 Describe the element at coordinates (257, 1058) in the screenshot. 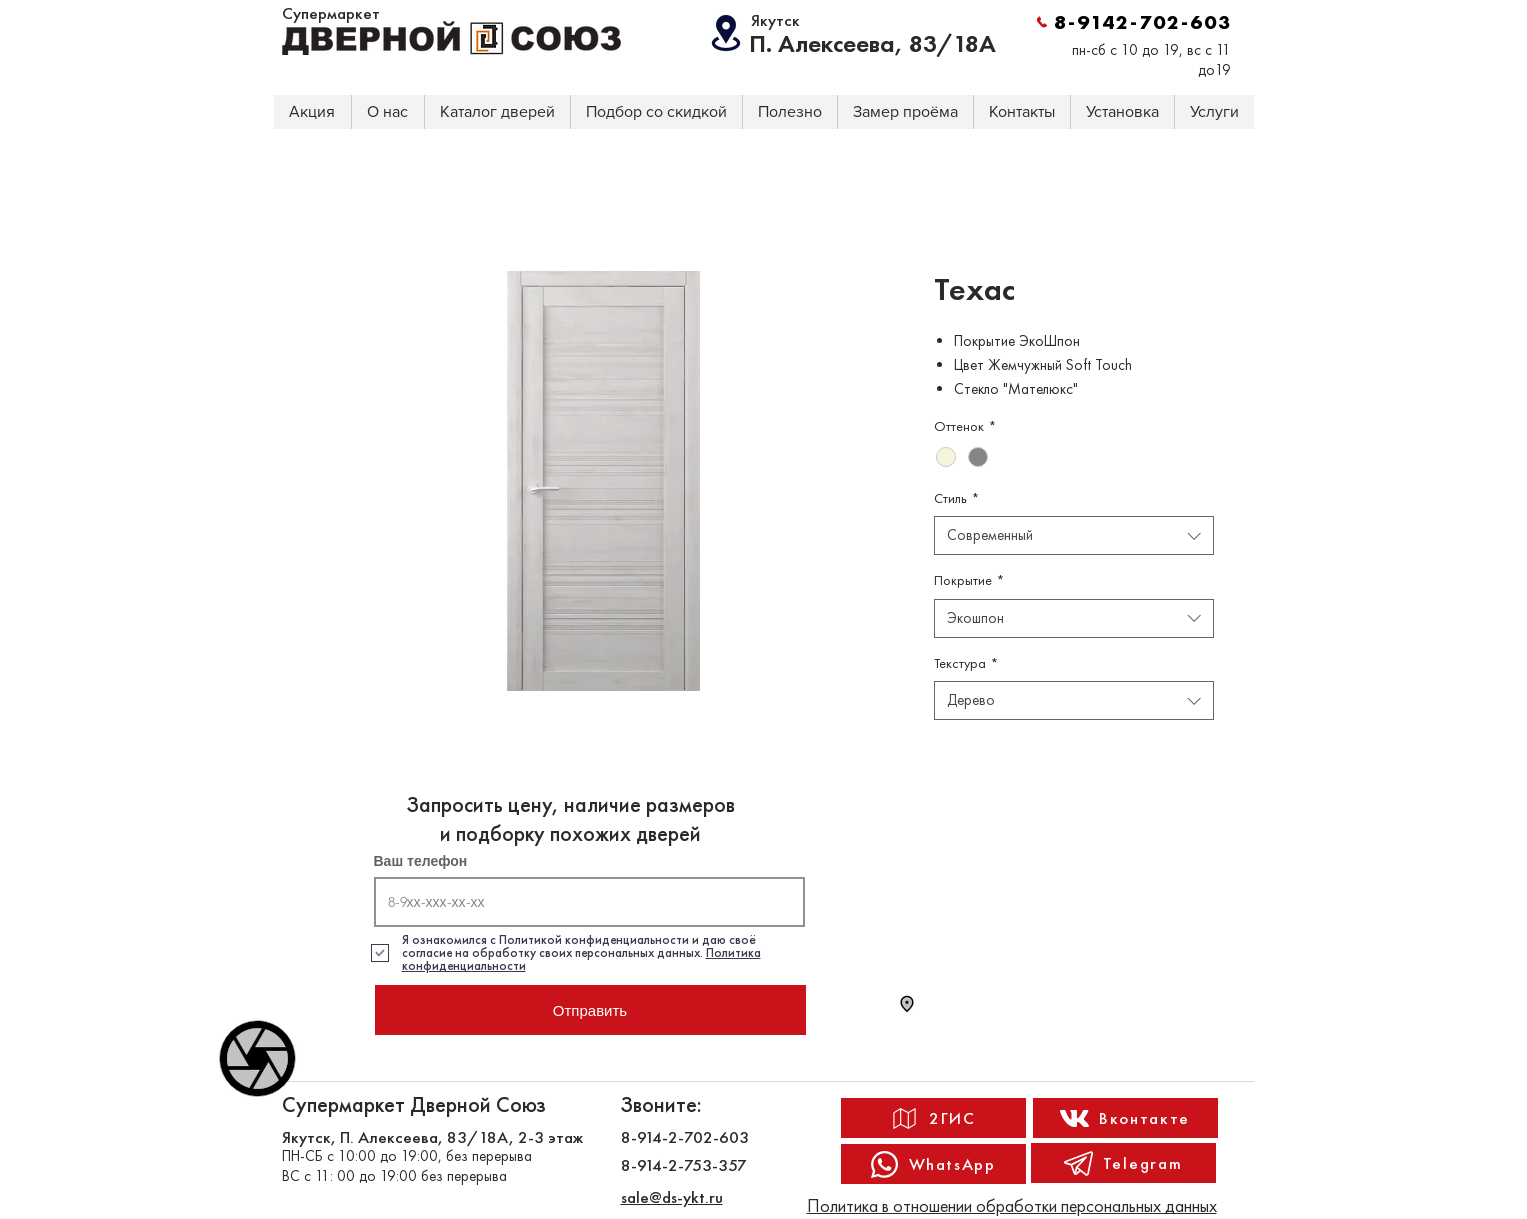

I see `open camera to take a photo` at that location.